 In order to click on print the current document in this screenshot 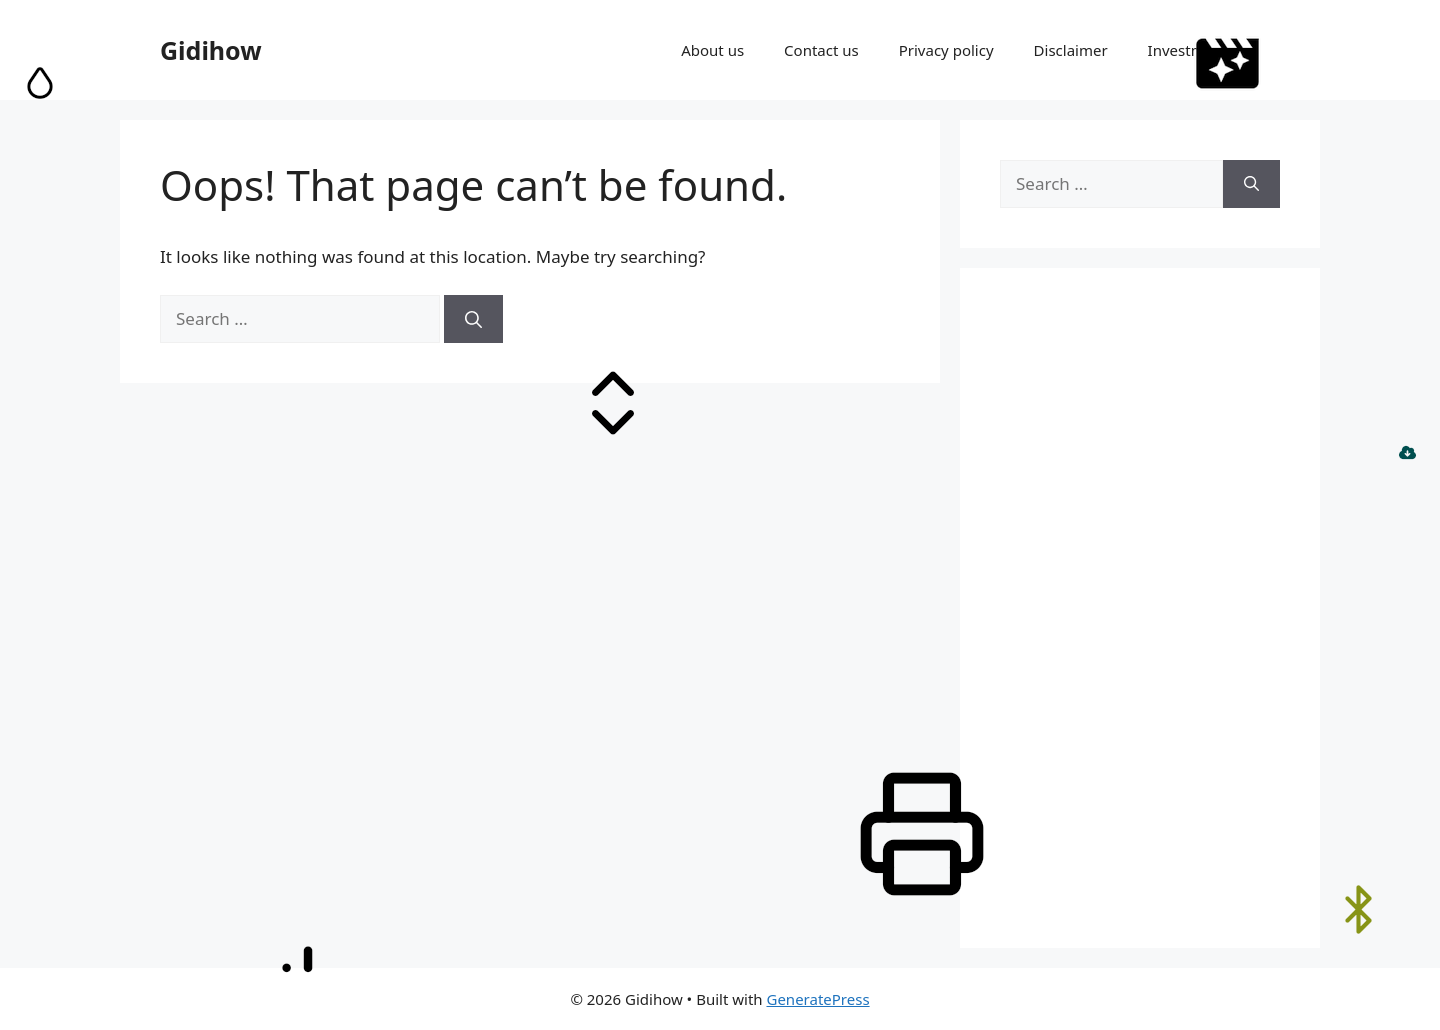, I will do `click(922, 834)`.